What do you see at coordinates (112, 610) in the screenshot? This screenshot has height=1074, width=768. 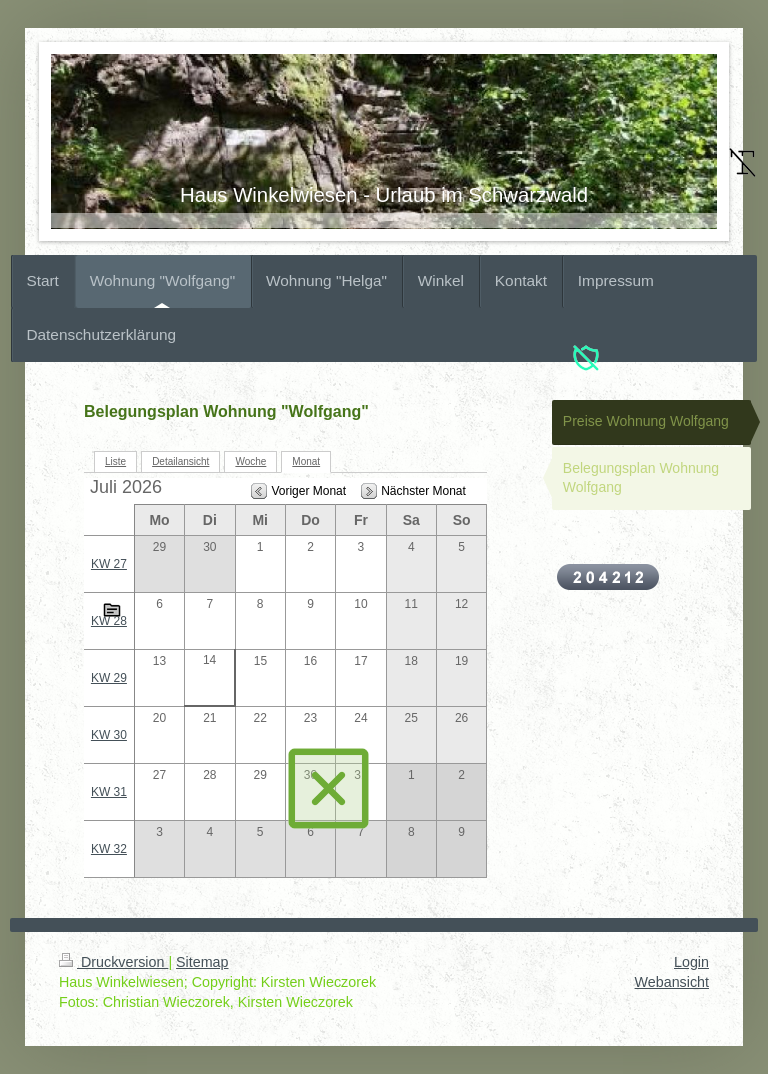 I see `browse topics or categories` at bounding box center [112, 610].